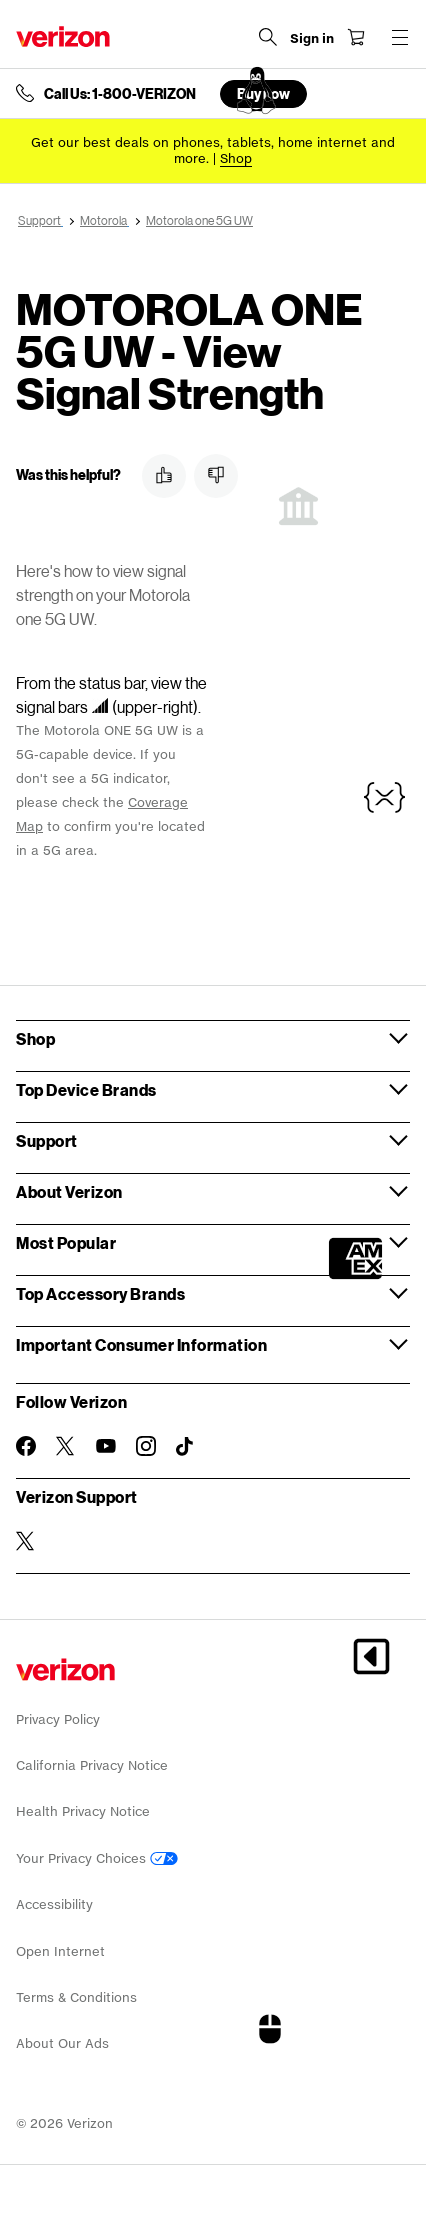 The height and width of the screenshot is (2213, 426). What do you see at coordinates (384, 797) in the screenshot?
I see `XRP cryptocurrency logo` at bounding box center [384, 797].